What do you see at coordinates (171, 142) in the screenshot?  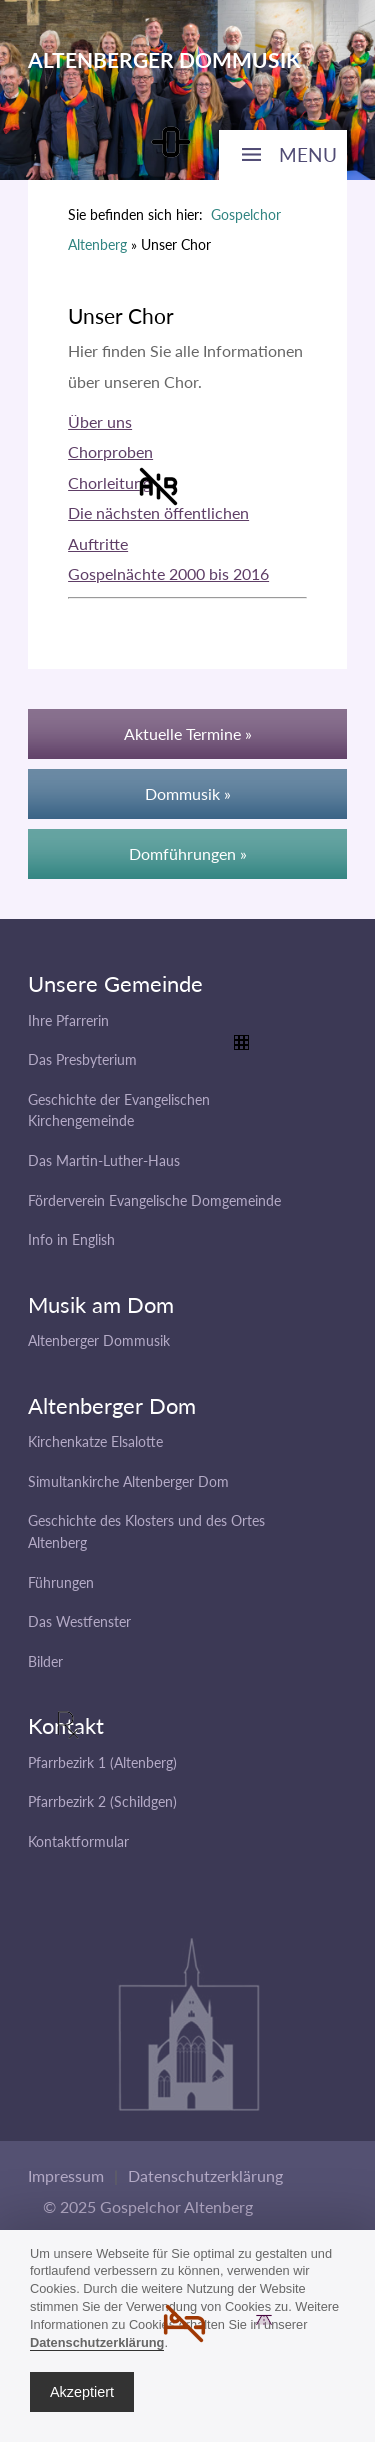 I see `align selected element to vertical center` at bounding box center [171, 142].